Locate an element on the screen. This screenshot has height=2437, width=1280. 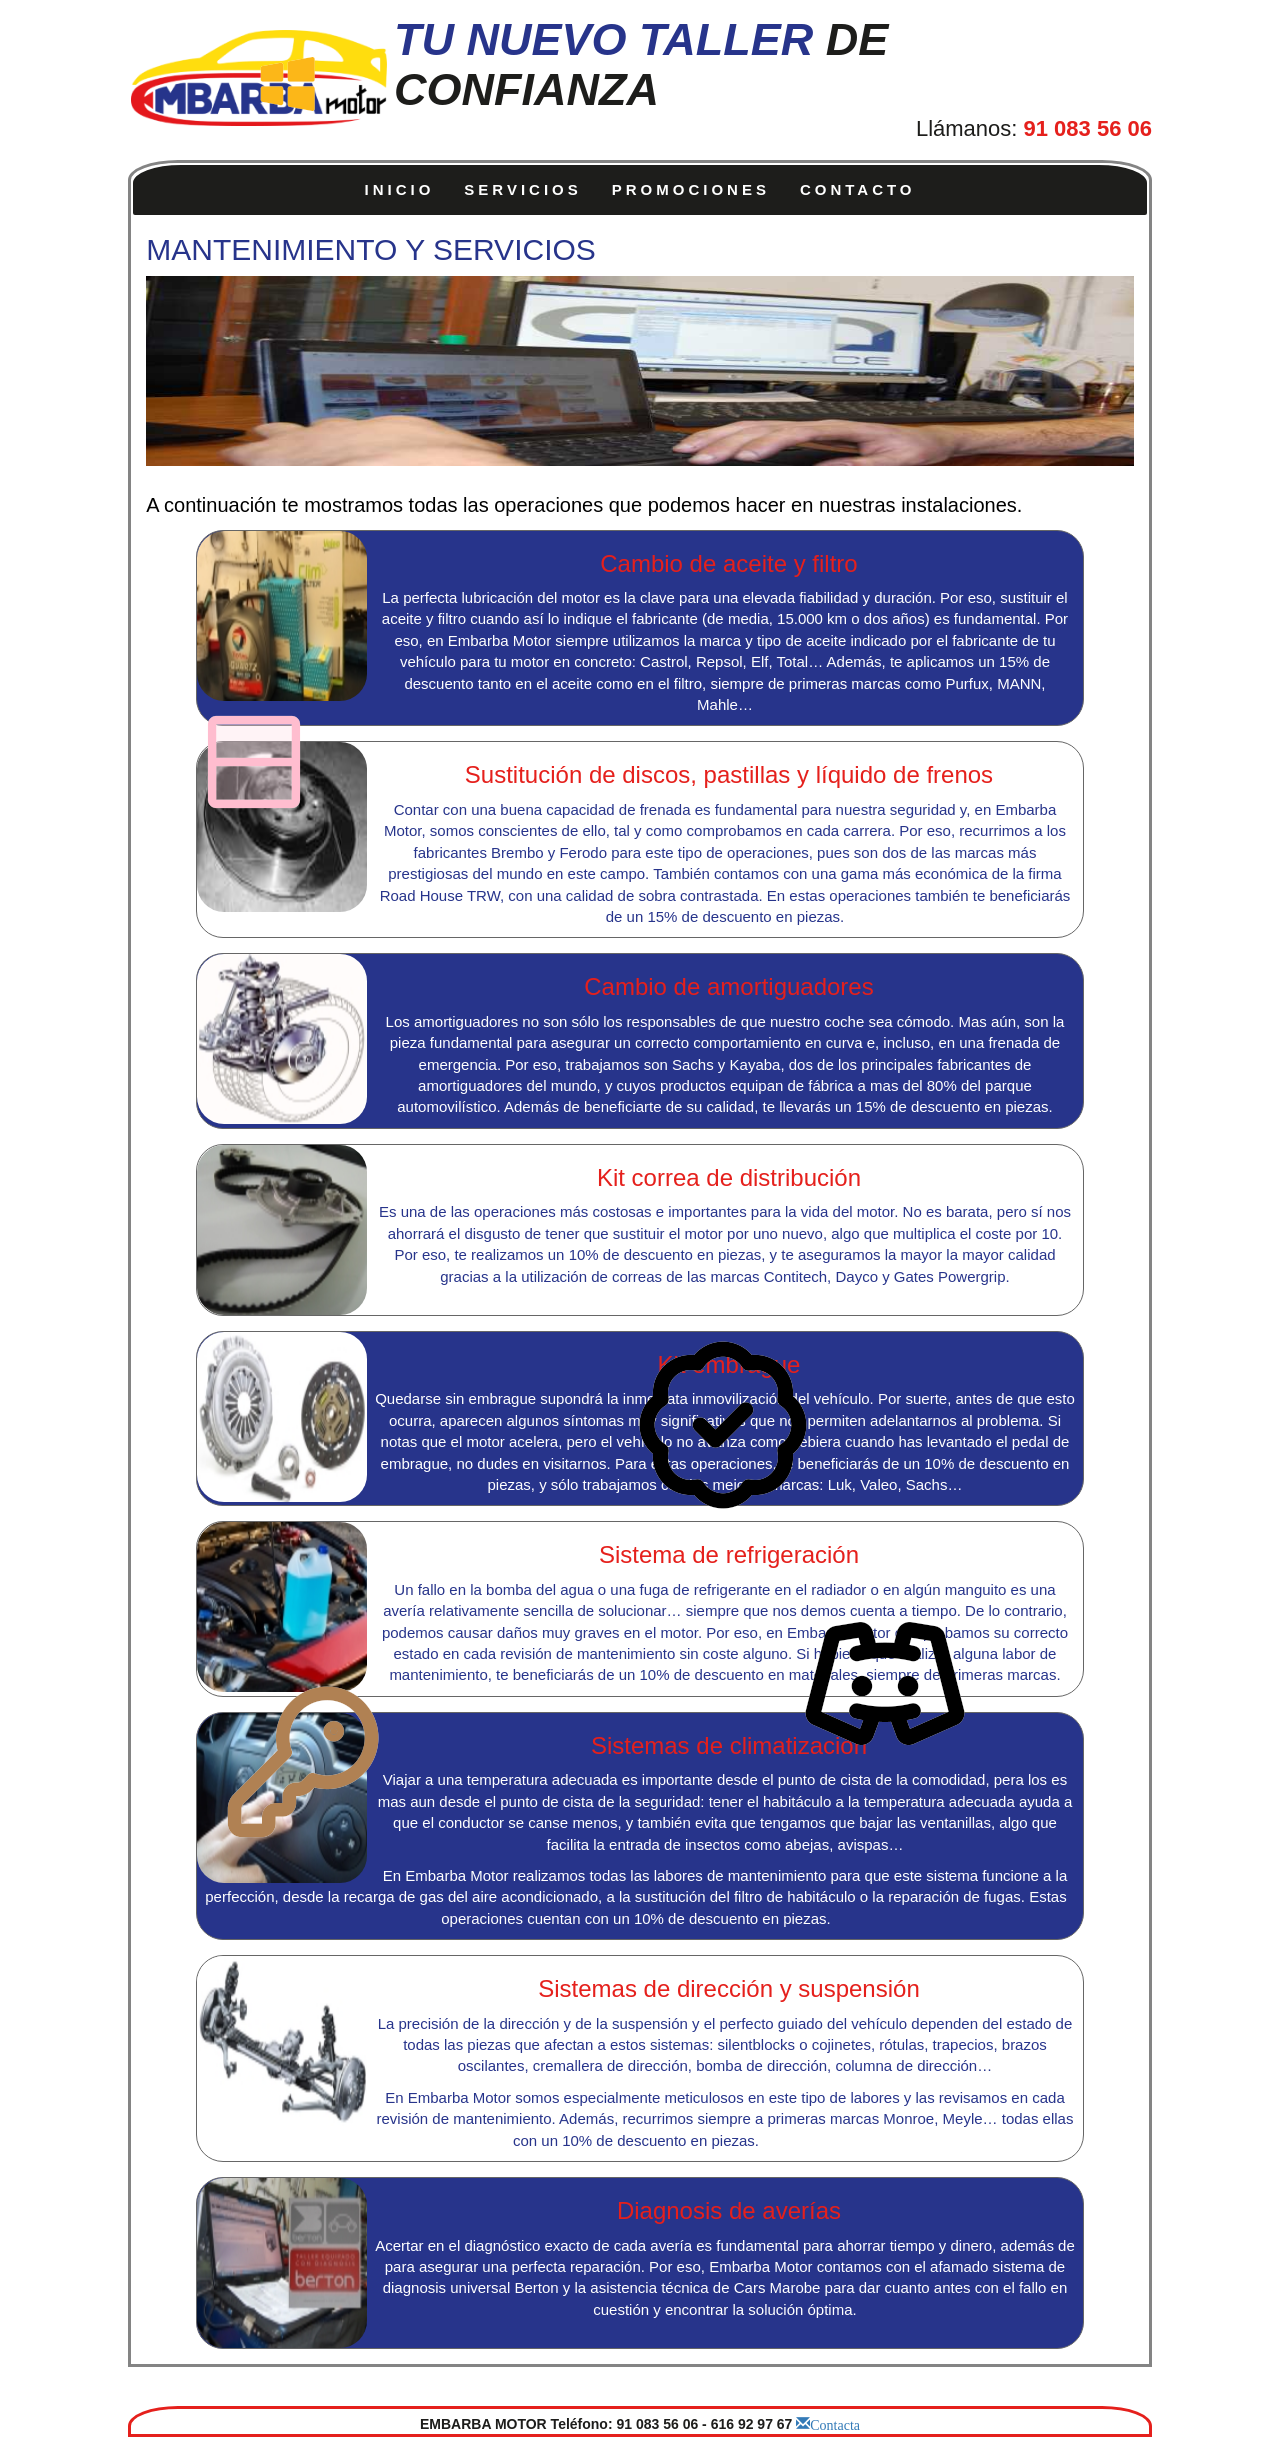
access account security settings is located at coordinates (303, 1762).